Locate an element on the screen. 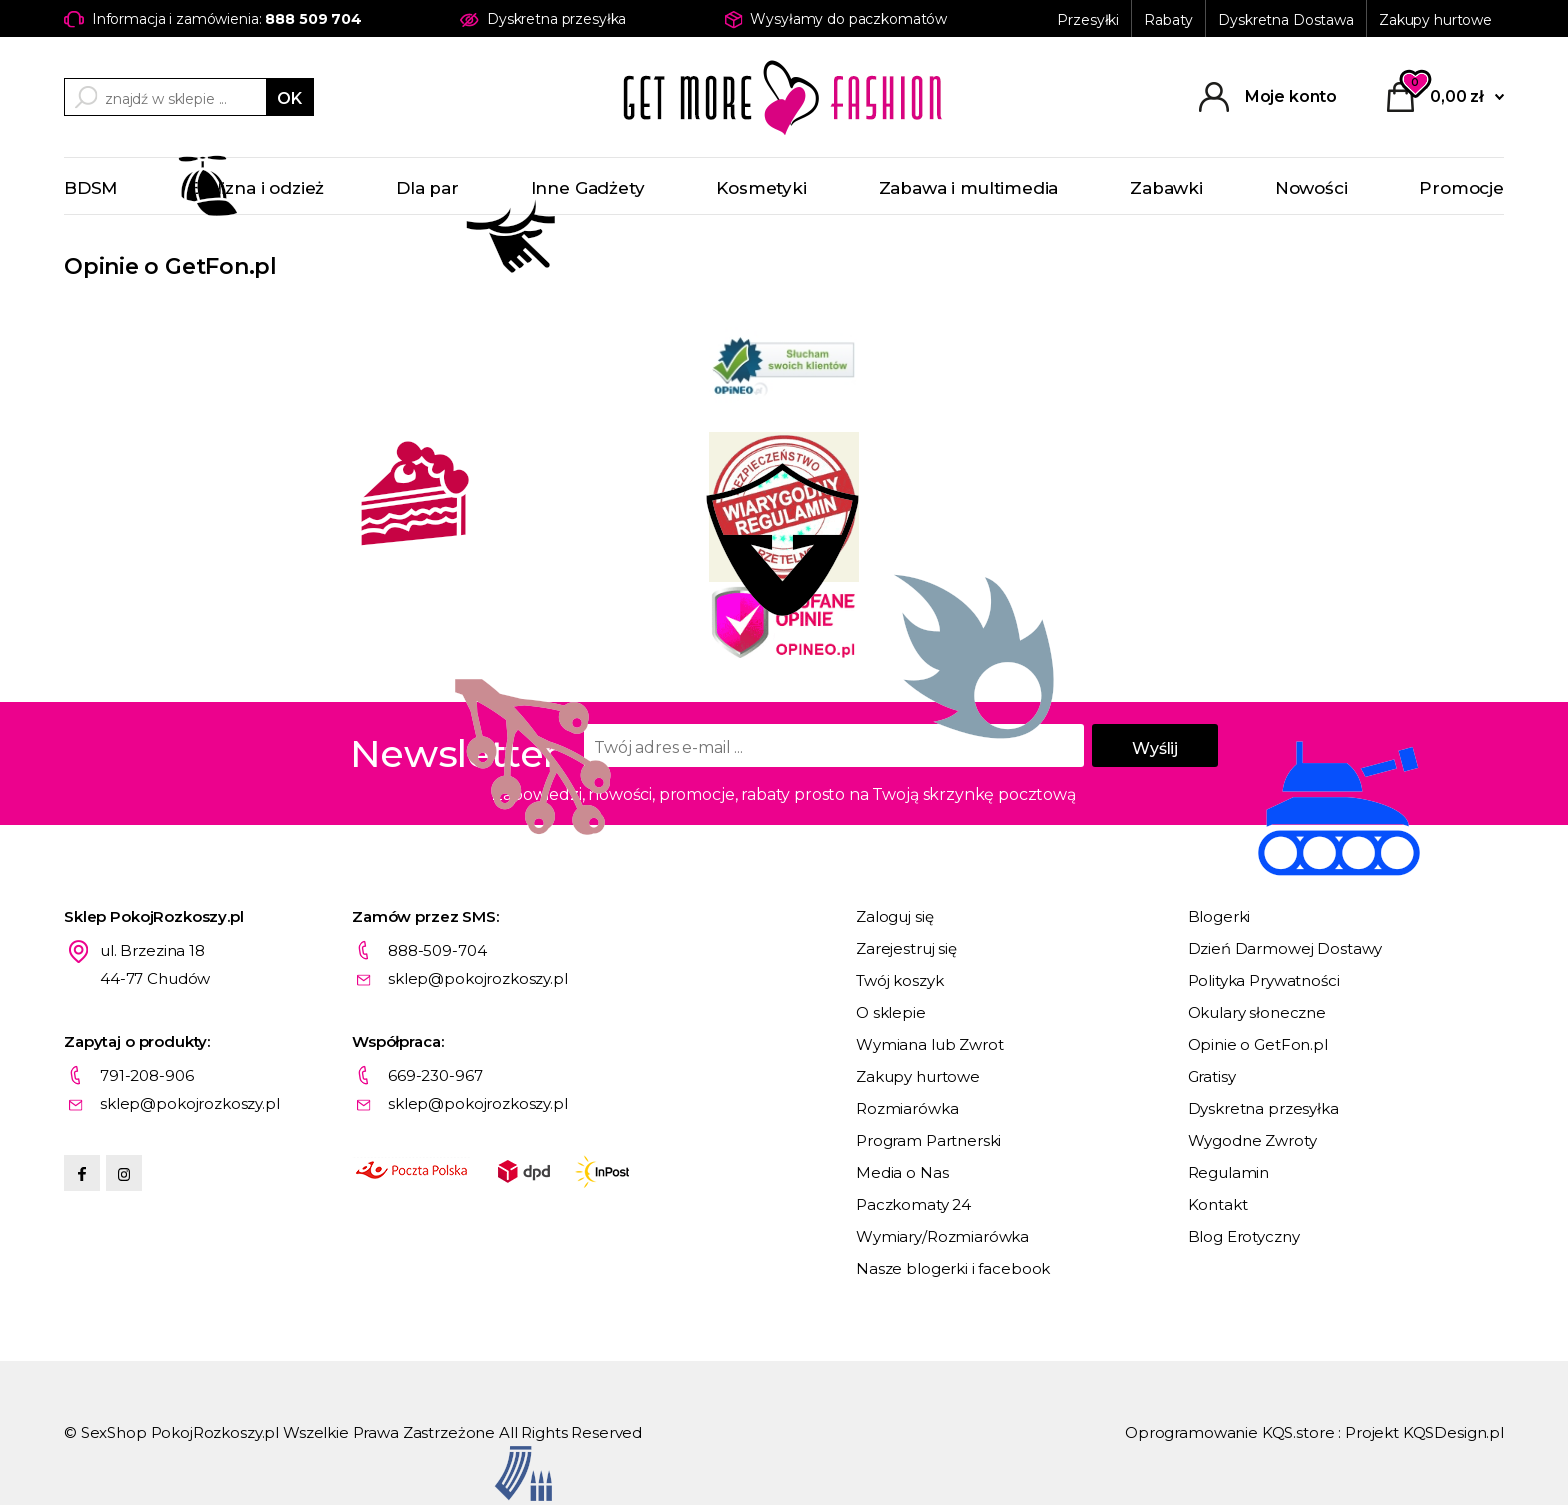 The image size is (1568, 1505). indicates armor or defense has been reduced is located at coordinates (782, 539).